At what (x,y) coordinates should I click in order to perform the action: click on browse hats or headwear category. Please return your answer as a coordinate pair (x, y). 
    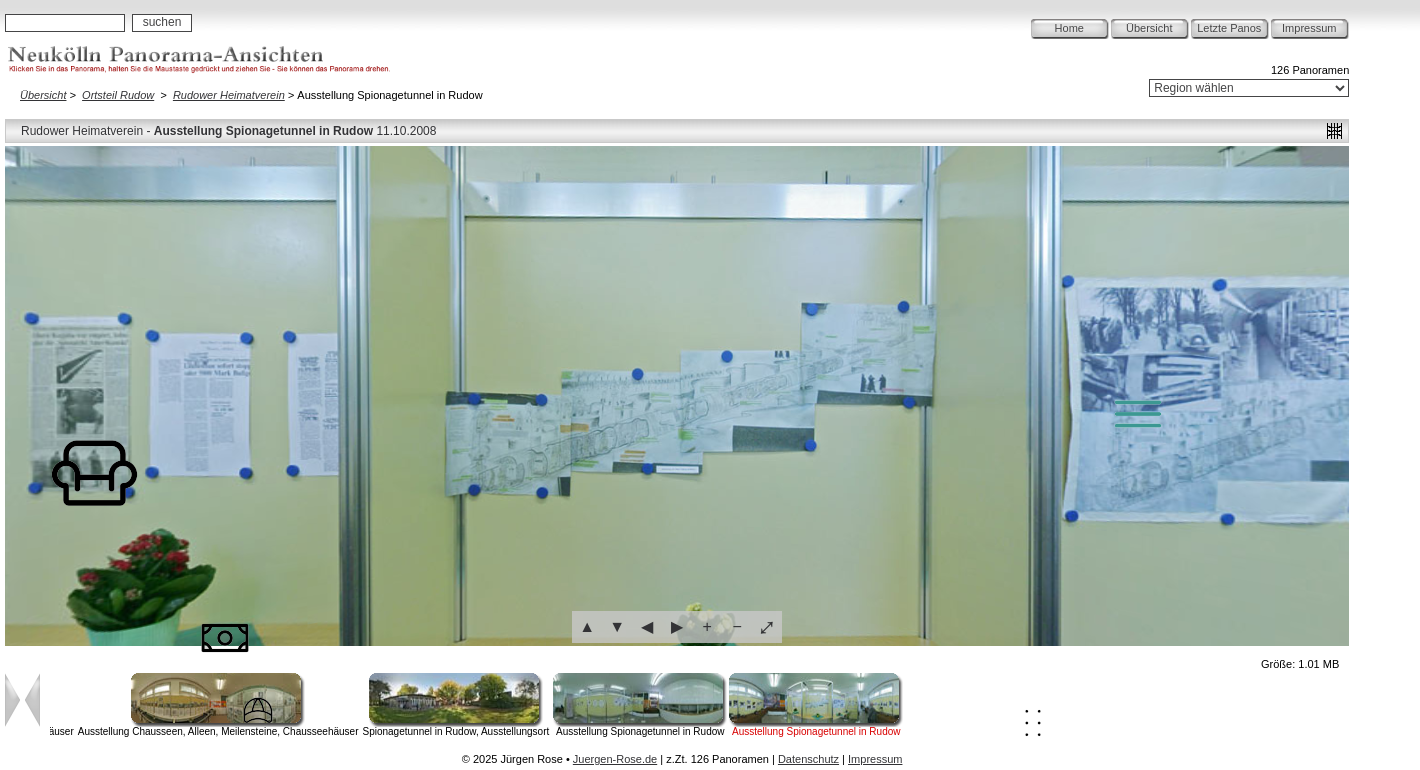
    Looking at the image, I should click on (258, 712).